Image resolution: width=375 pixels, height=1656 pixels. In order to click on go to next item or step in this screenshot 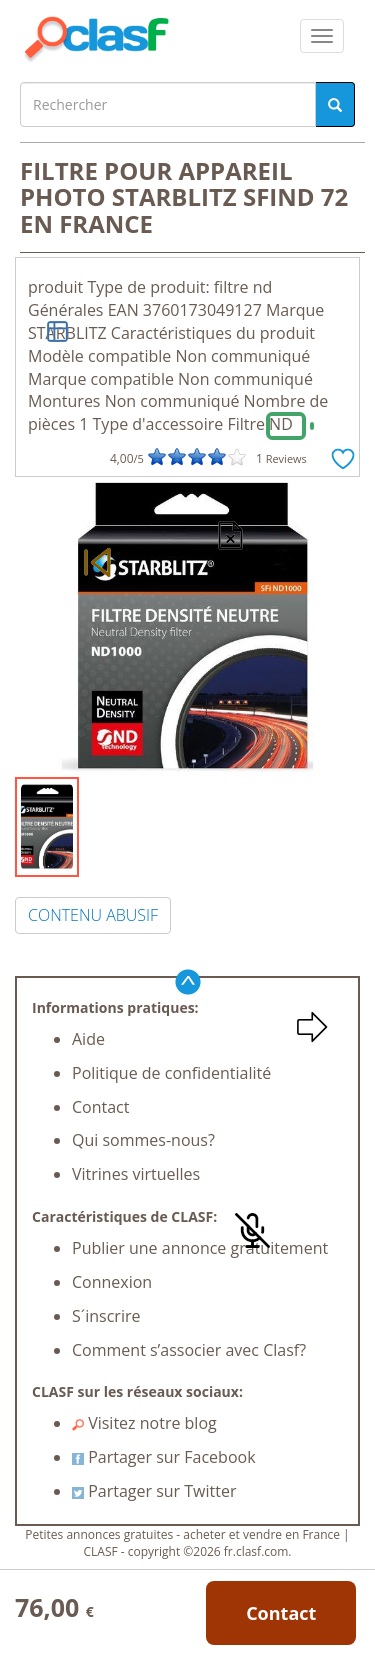, I will do `click(311, 1027)`.